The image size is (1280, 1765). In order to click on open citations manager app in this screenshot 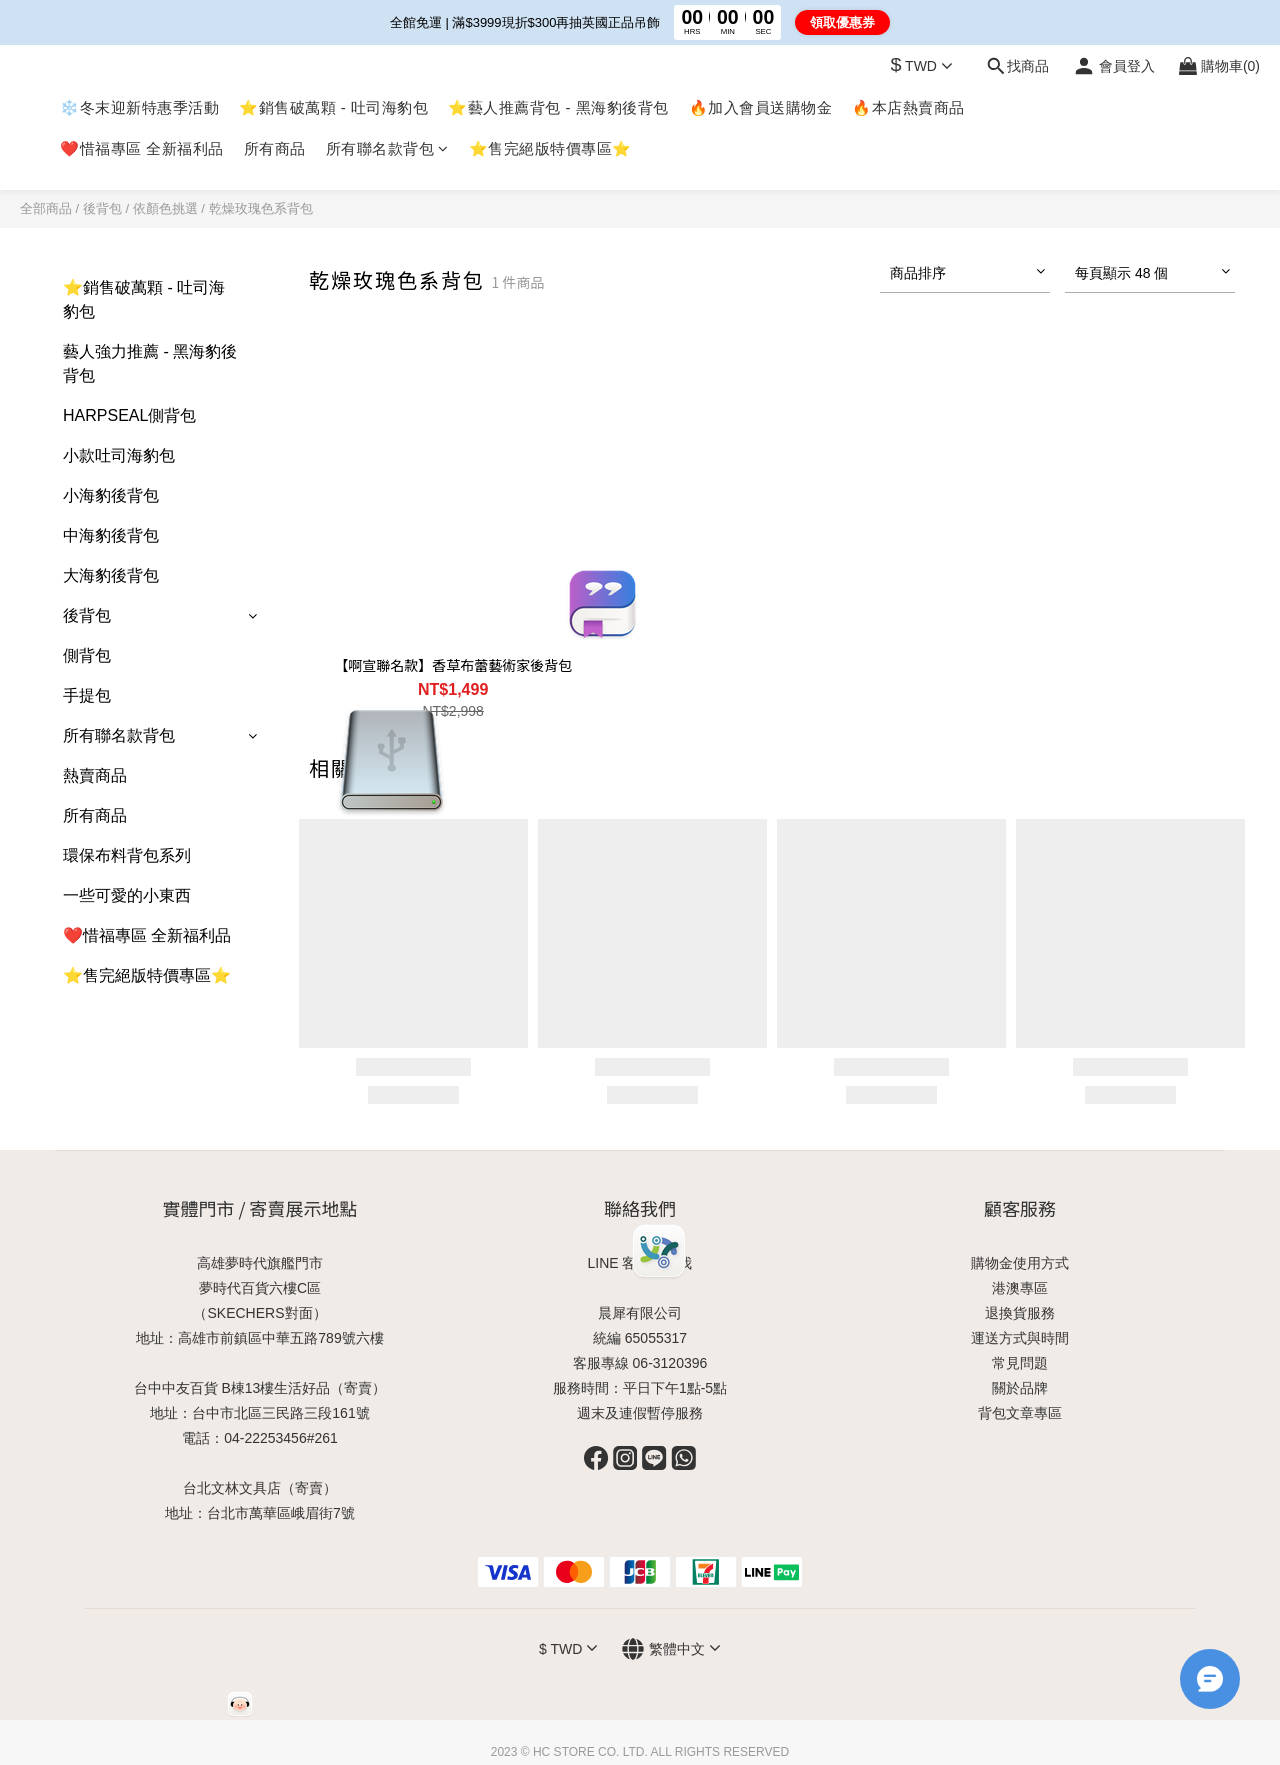, I will do `click(602, 603)`.